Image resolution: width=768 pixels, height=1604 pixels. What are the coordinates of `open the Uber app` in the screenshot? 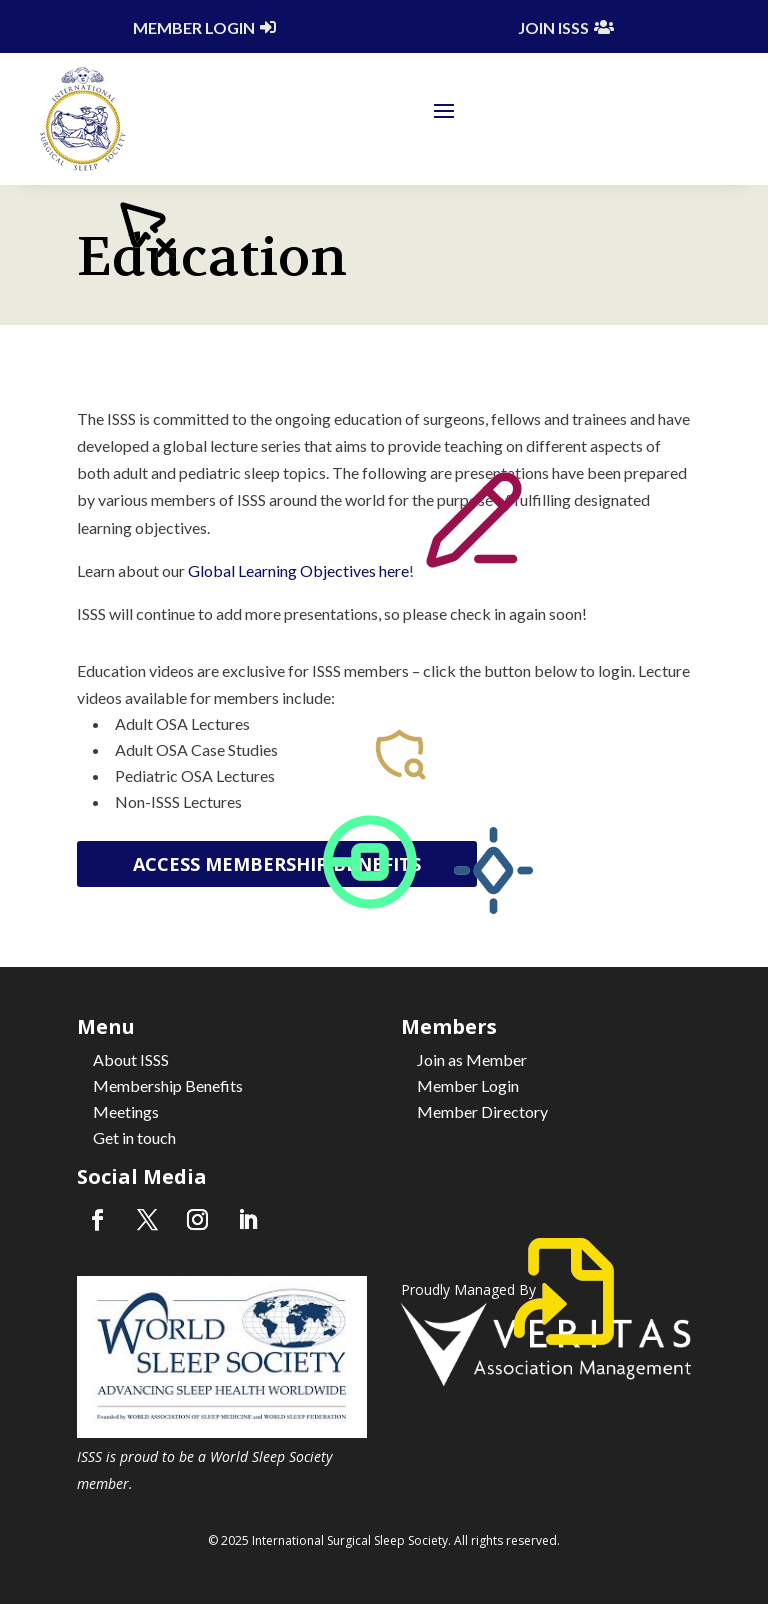 It's located at (370, 862).